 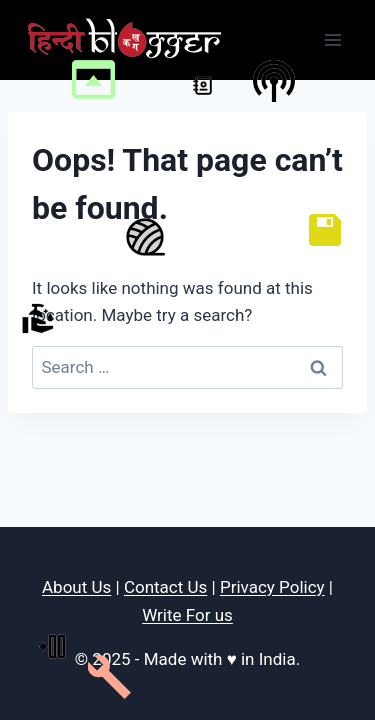 What do you see at coordinates (202, 85) in the screenshot?
I see `open your contacts list` at bounding box center [202, 85].